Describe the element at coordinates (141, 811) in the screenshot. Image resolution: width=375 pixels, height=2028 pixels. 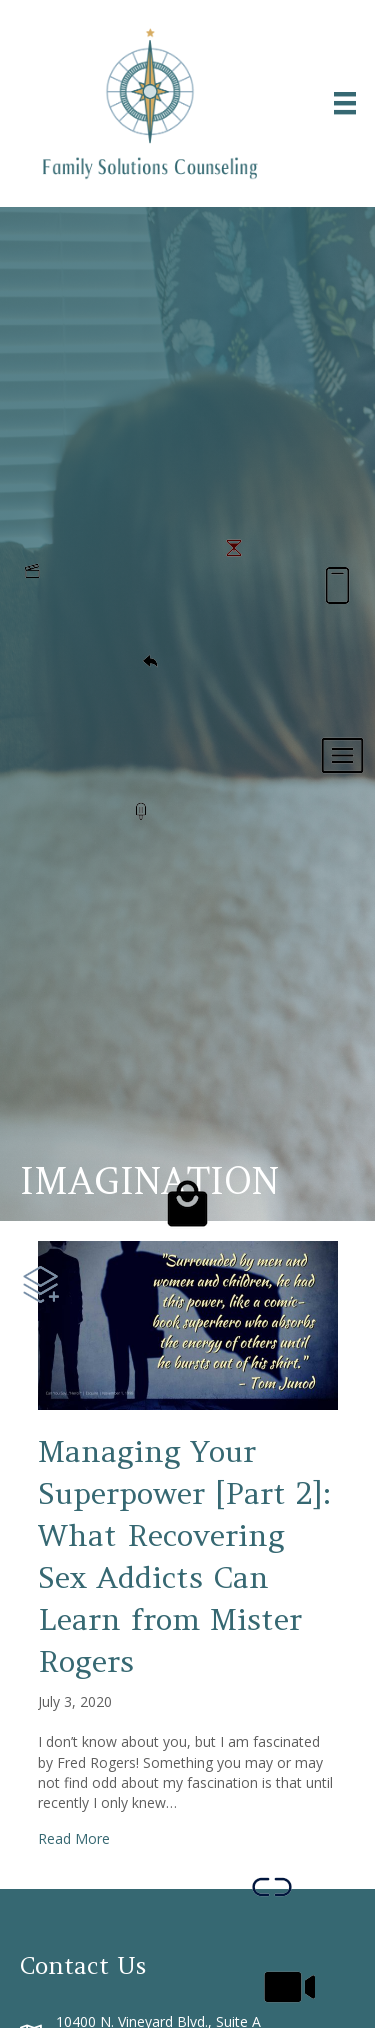
I see `browse frozen treats or dessert options` at that location.